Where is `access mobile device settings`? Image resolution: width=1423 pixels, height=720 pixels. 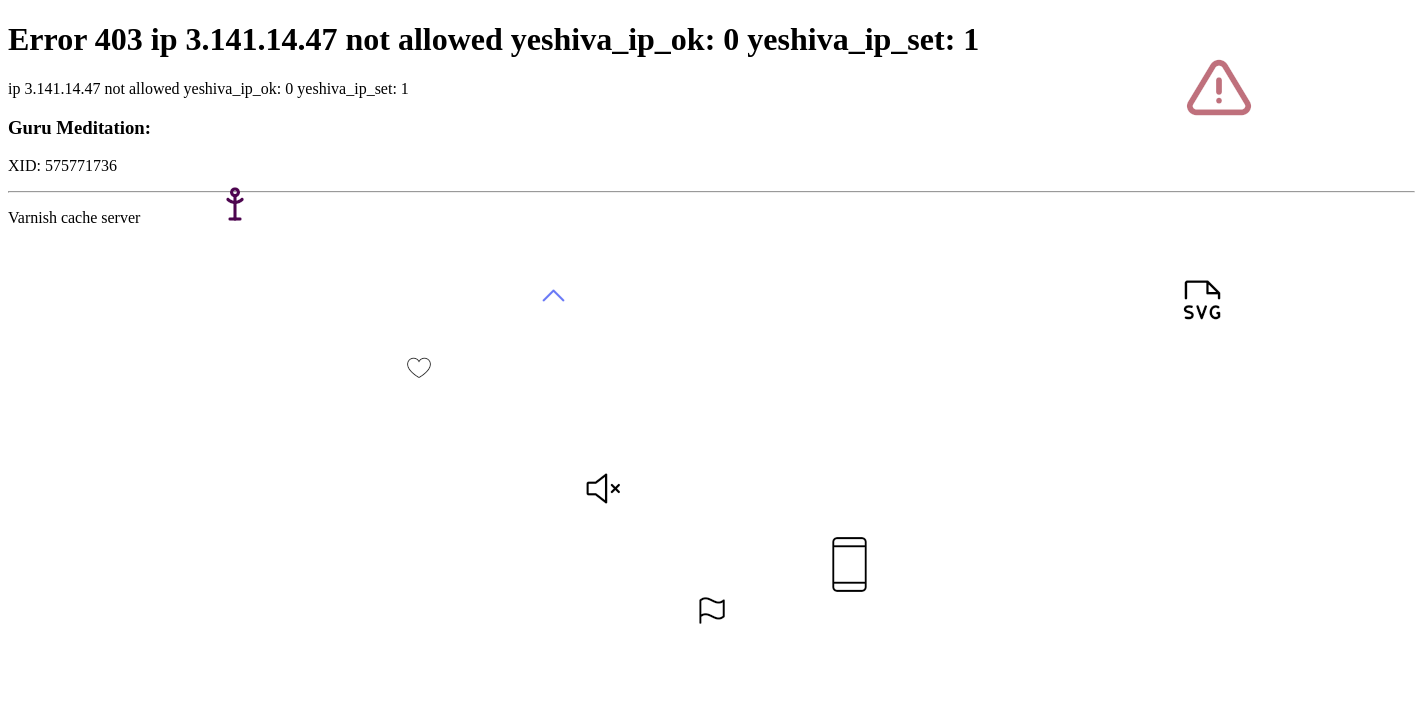
access mobile device settings is located at coordinates (849, 564).